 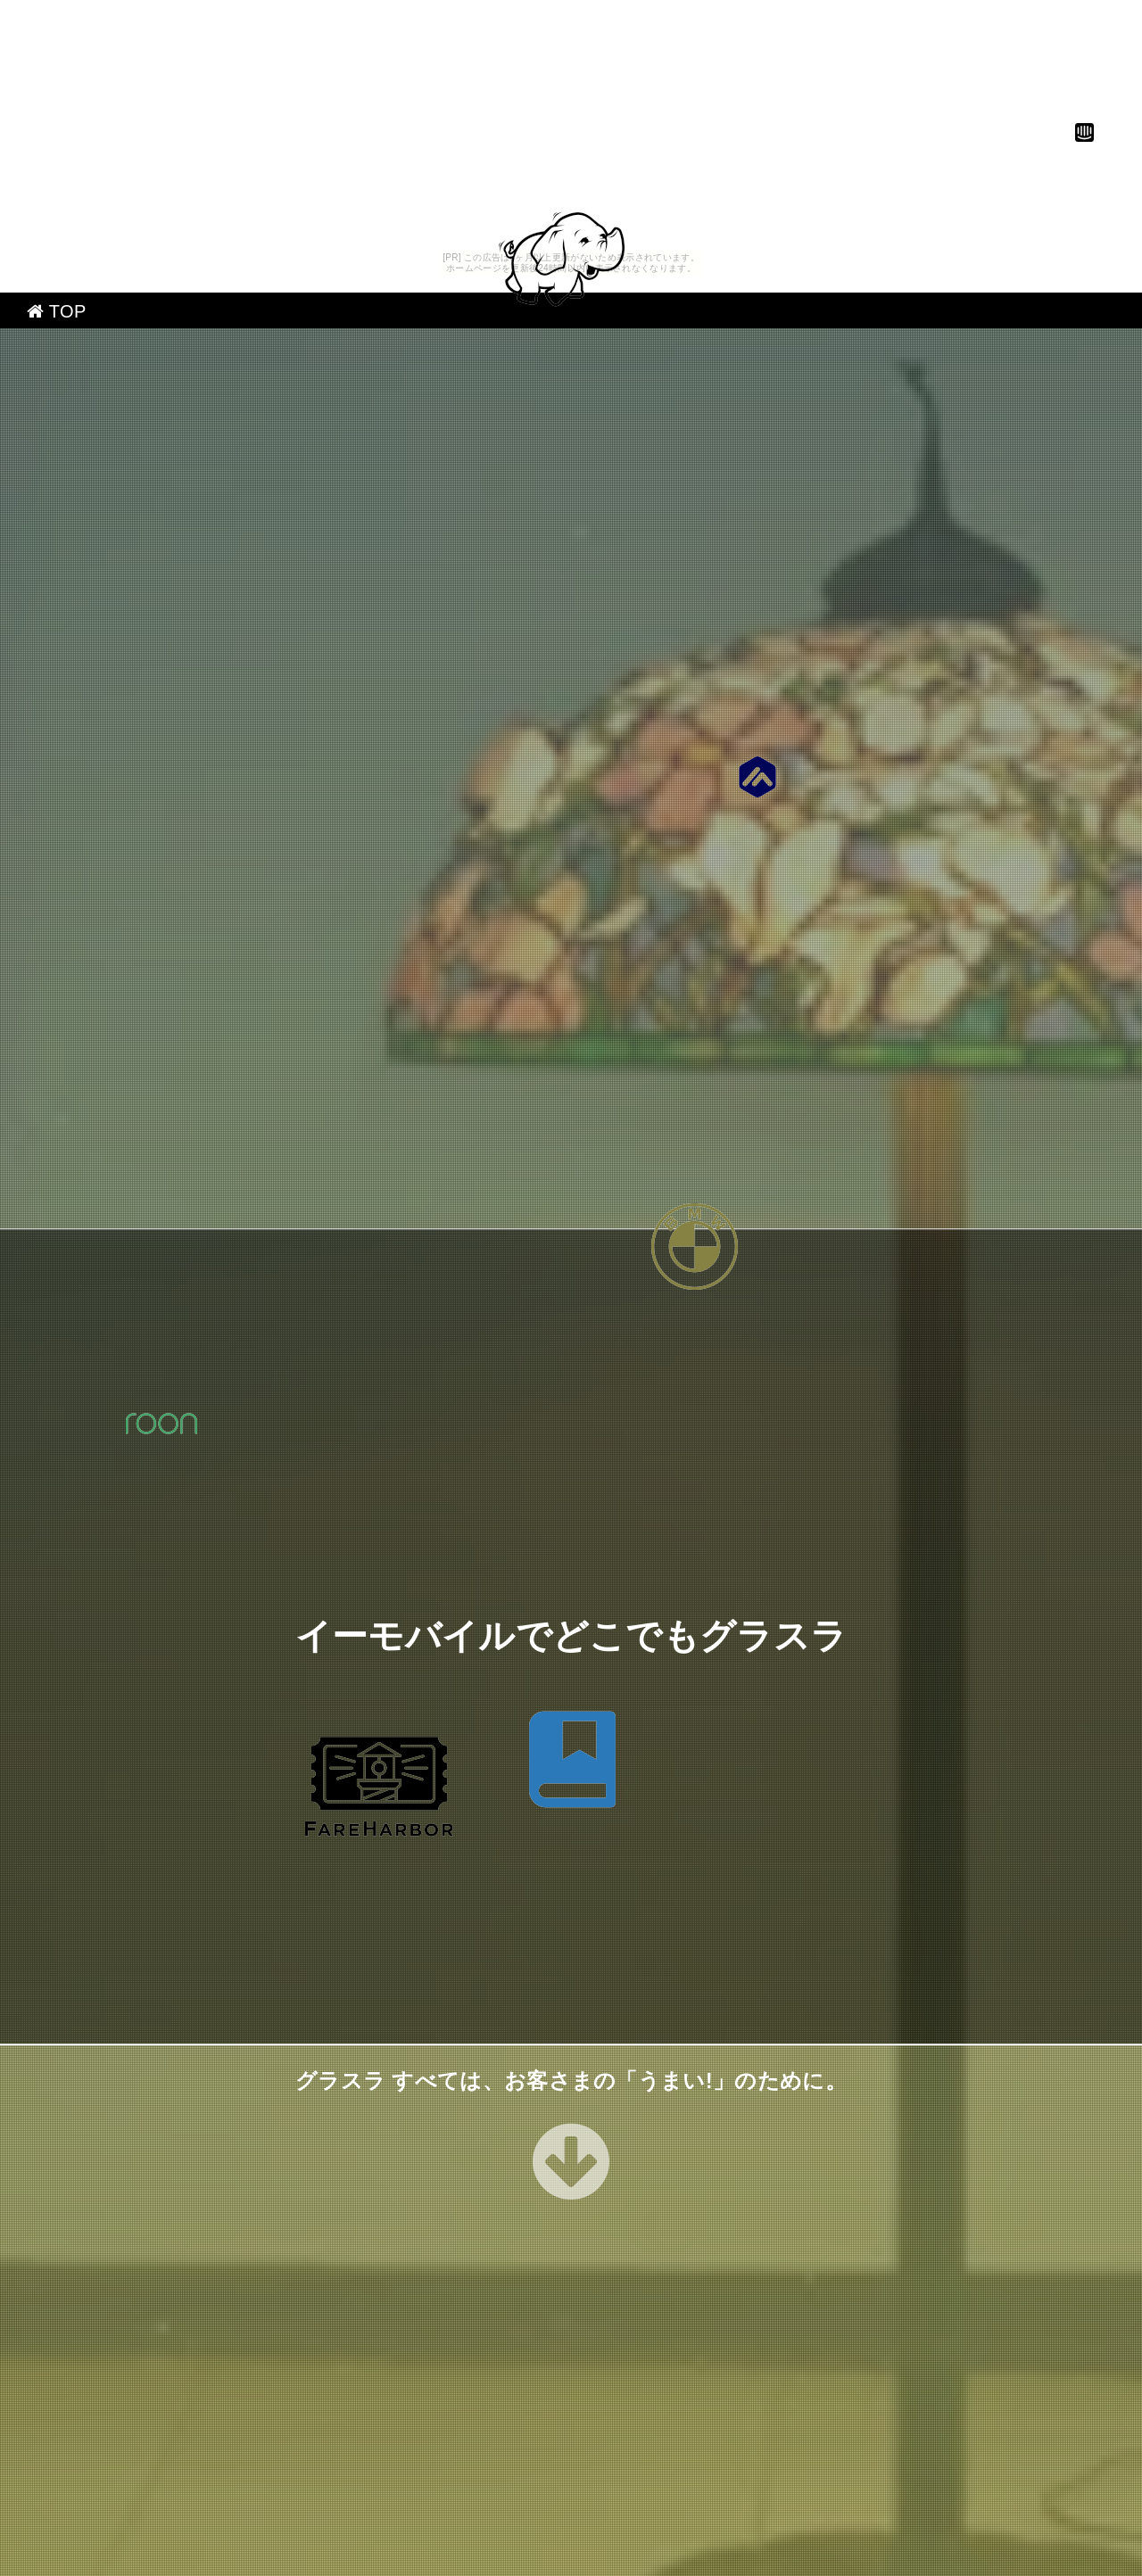 What do you see at coordinates (379, 1787) in the screenshot?
I see `access FareHarbor booking services` at bounding box center [379, 1787].